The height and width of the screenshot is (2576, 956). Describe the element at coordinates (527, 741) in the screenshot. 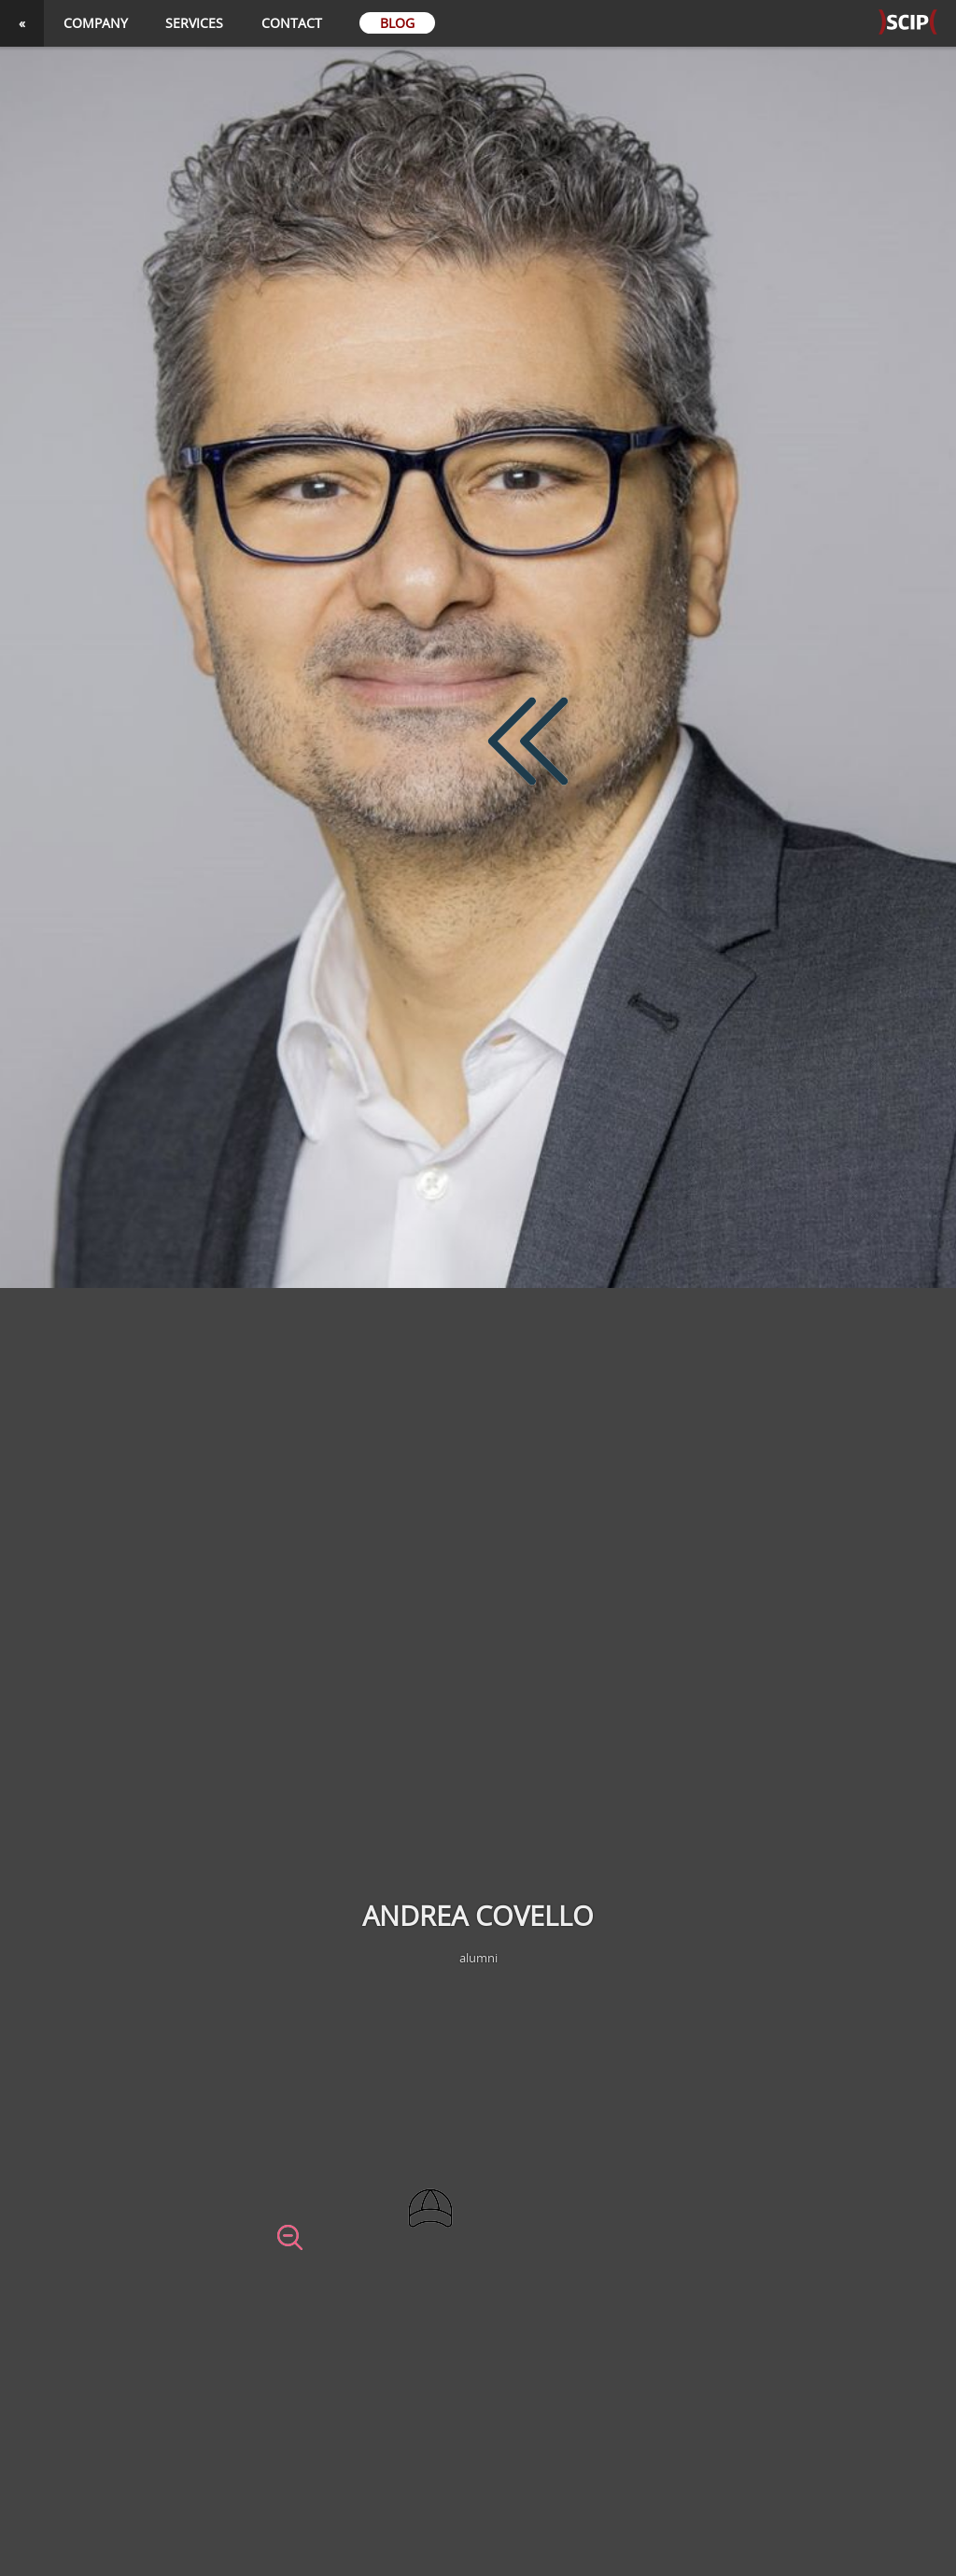

I see `go back to the beginning` at that location.